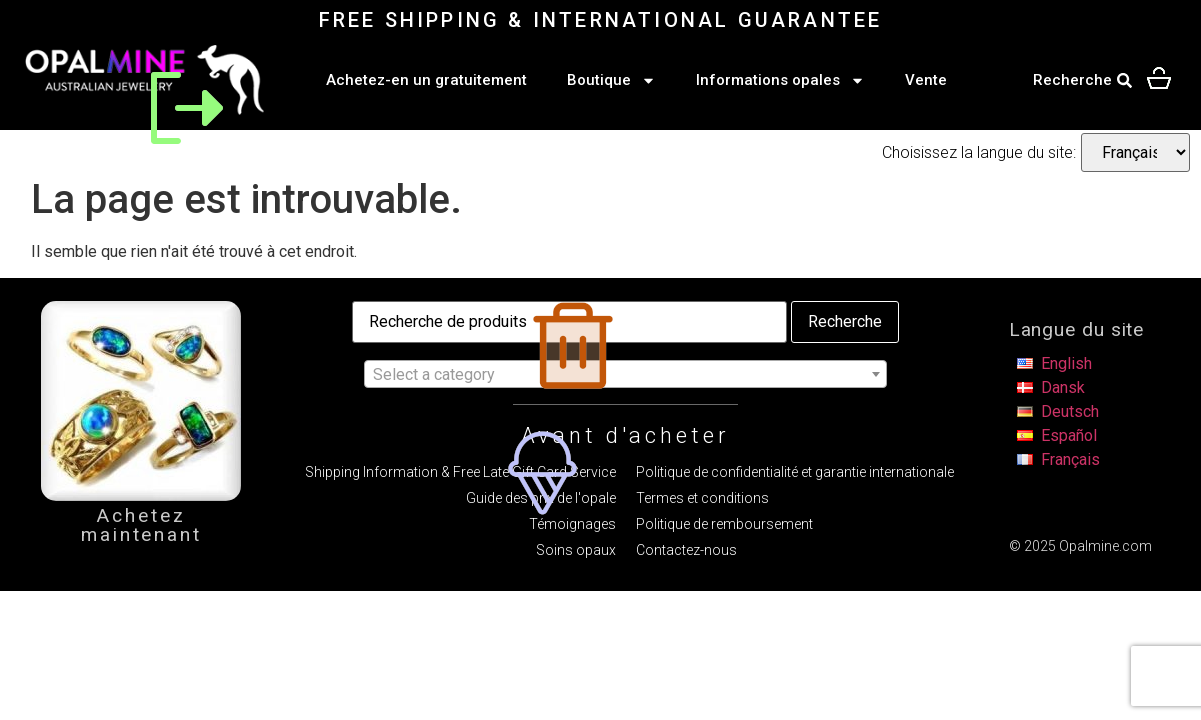 The height and width of the screenshot is (720, 1201). What do you see at coordinates (542, 471) in the screenshot?
I see `browse desserts or frozen treats category` at bounding box center [542, 471].